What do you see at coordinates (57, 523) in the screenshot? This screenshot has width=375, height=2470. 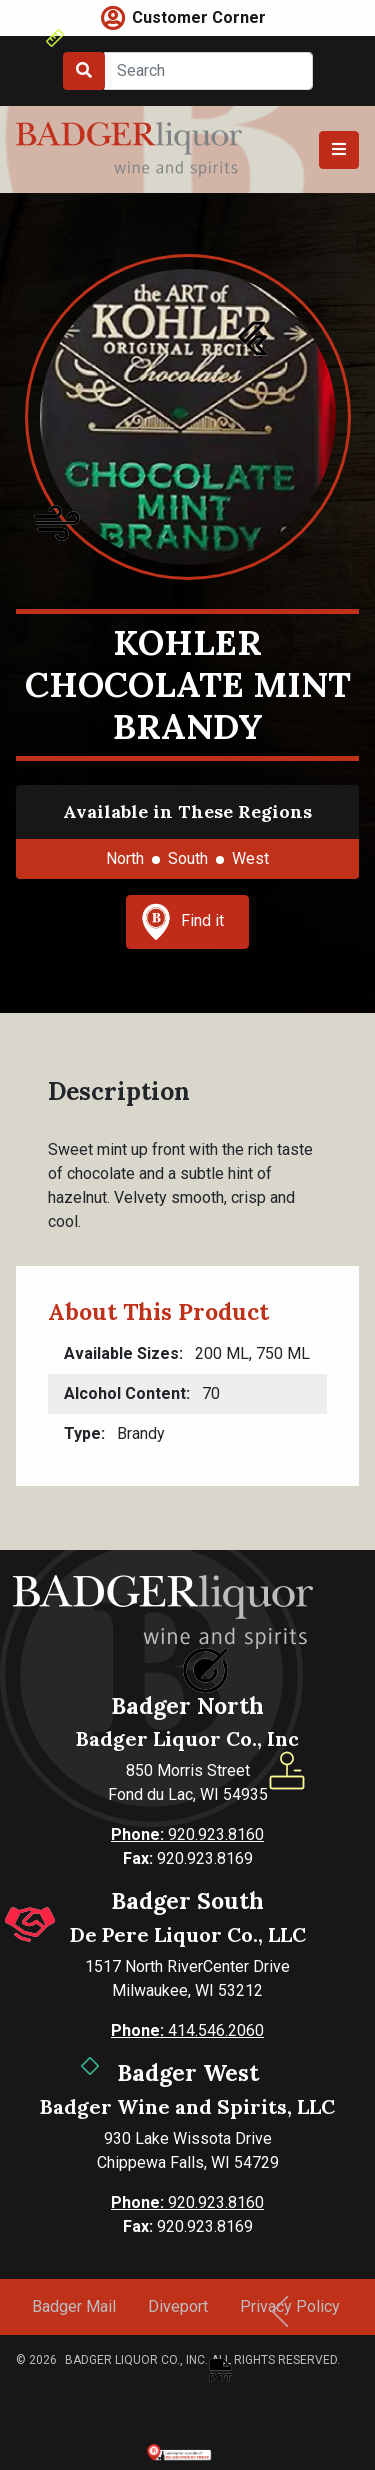 I see `indicates current wind conditions` at bounding box center [57, 523].